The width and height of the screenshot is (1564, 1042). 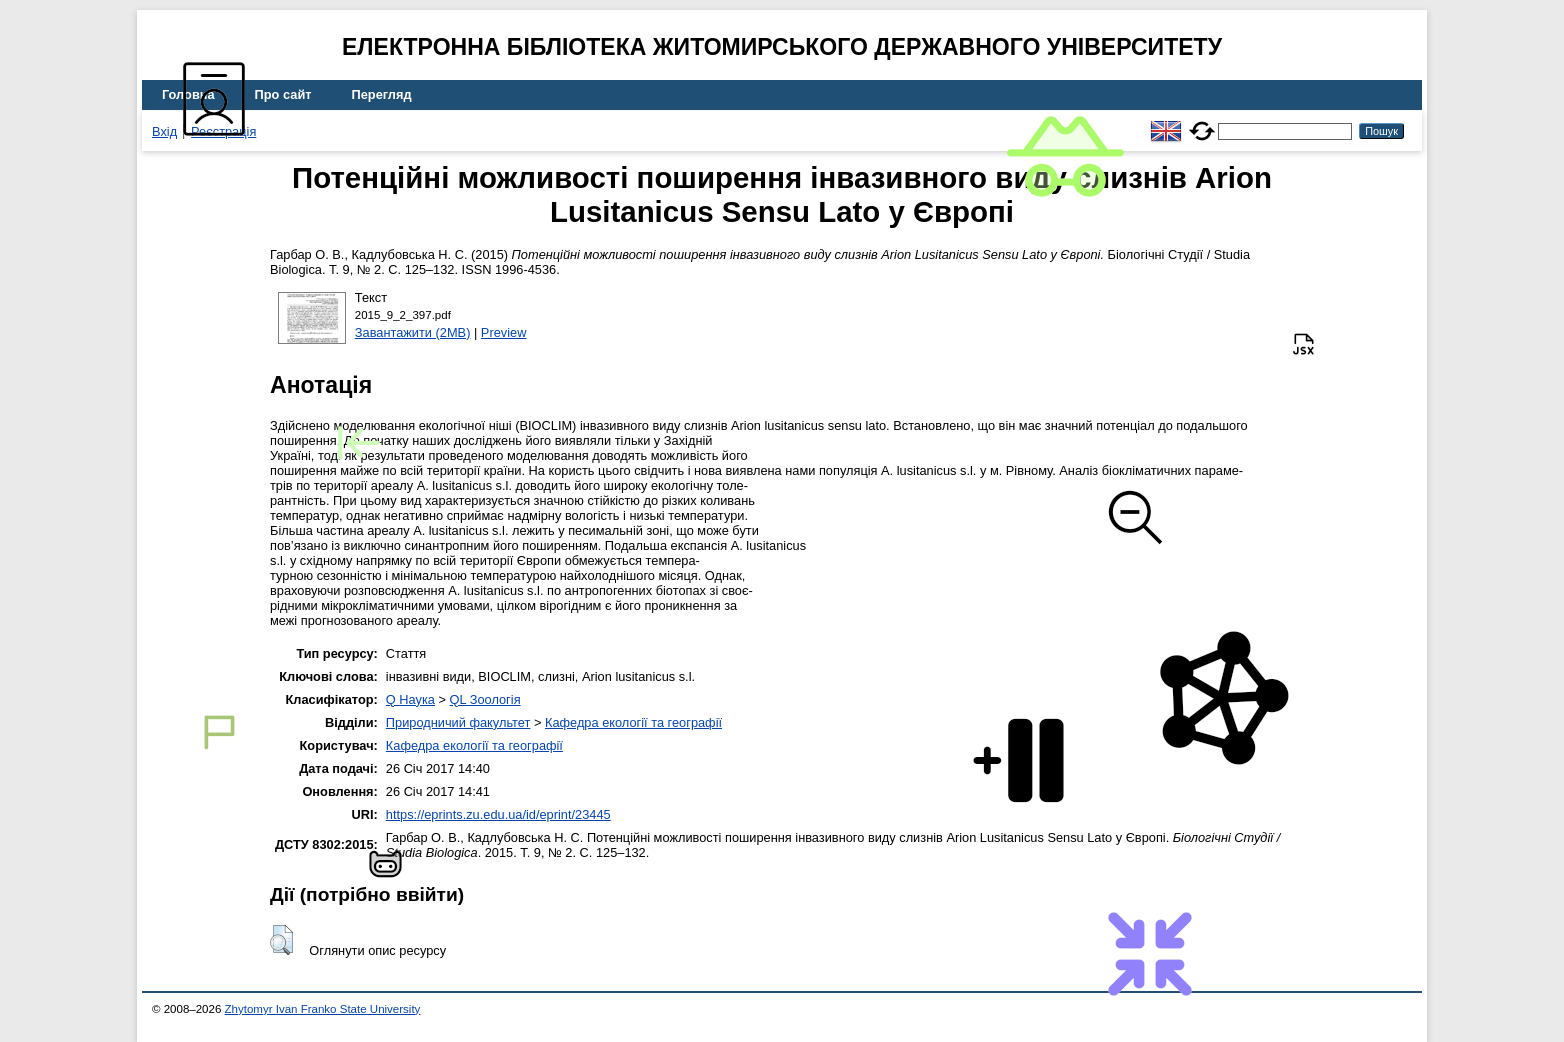 What do you see at coordinates (1065, 156) in the screenshot?
I see `enable incognito or private browsing mode` at bounding box center [1065, 156].